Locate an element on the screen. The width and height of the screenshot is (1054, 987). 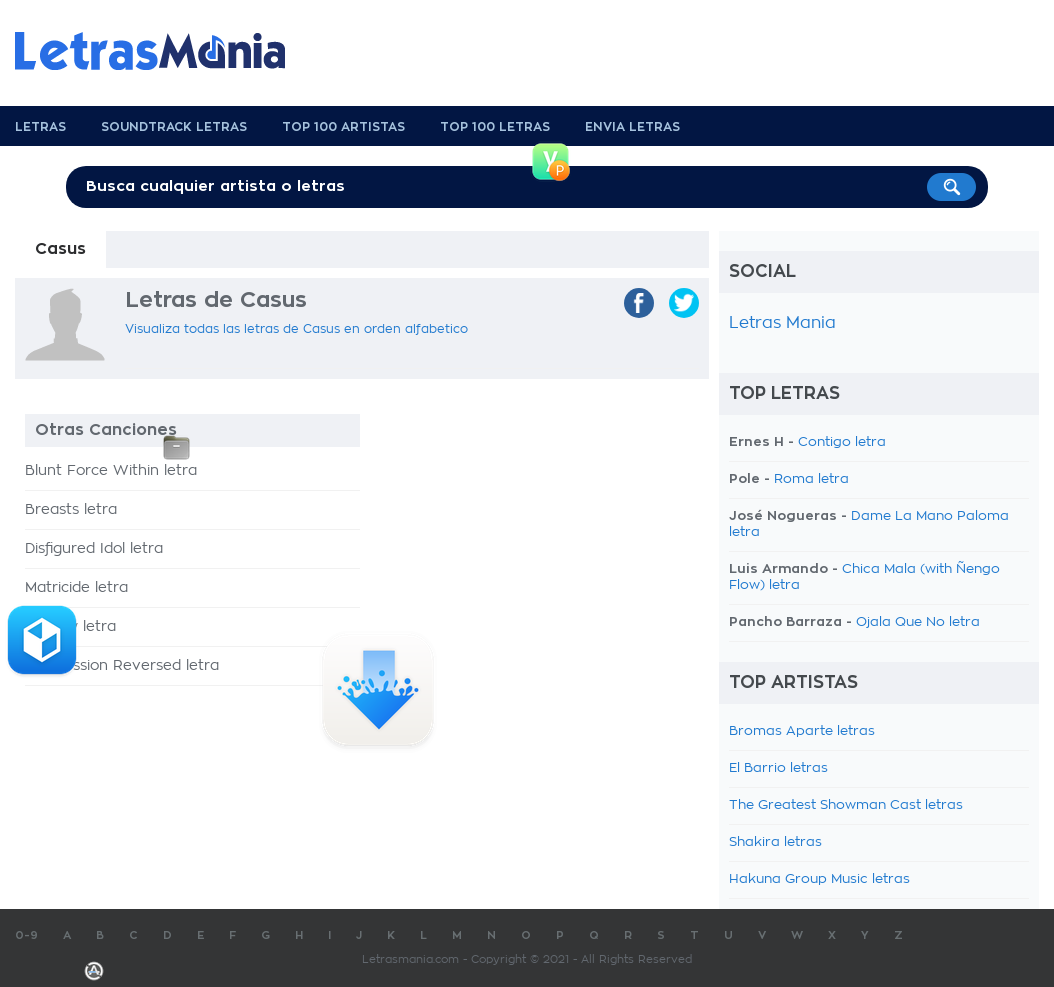
check for available software updates is located at coordinates (94, 971).